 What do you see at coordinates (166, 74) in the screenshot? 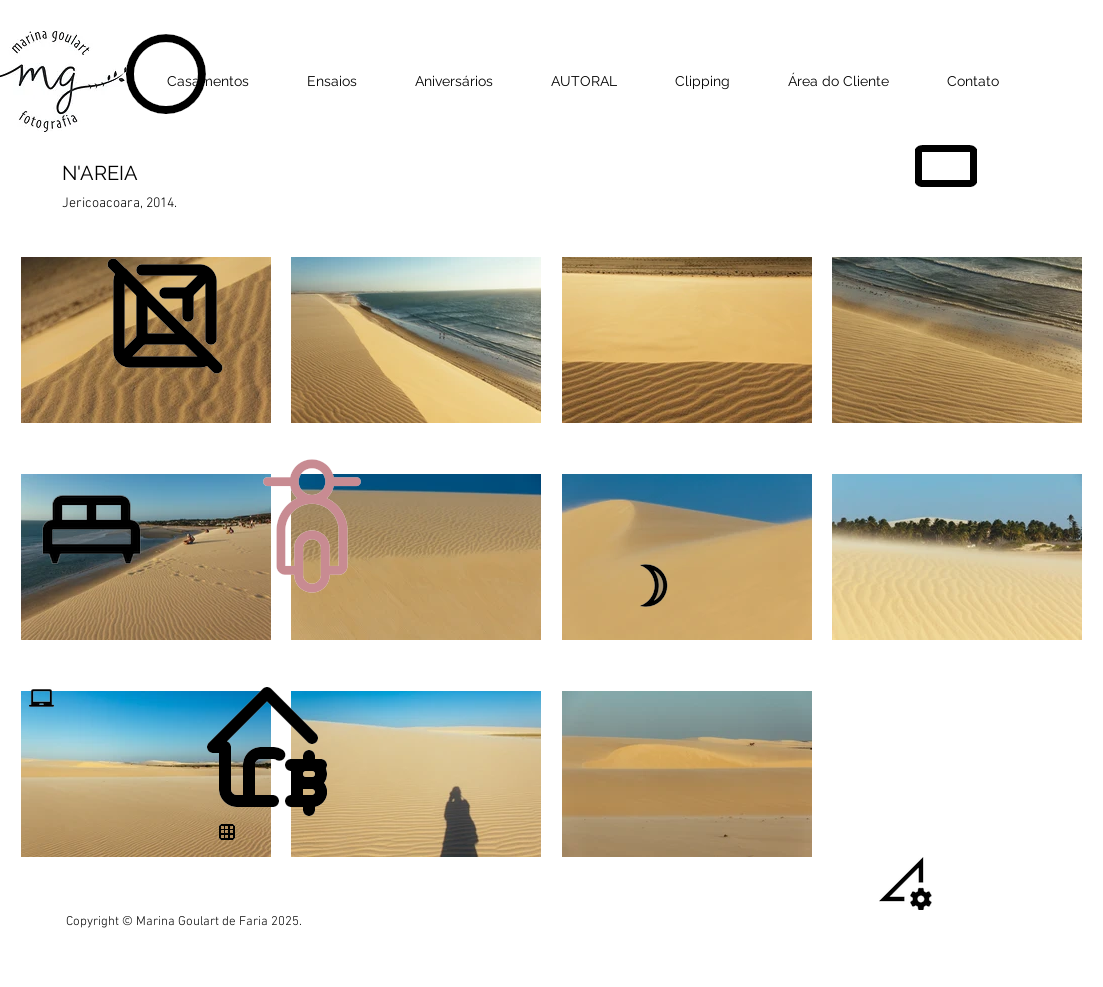
I see `unselected radio button option` at bounding box center [166, 74].